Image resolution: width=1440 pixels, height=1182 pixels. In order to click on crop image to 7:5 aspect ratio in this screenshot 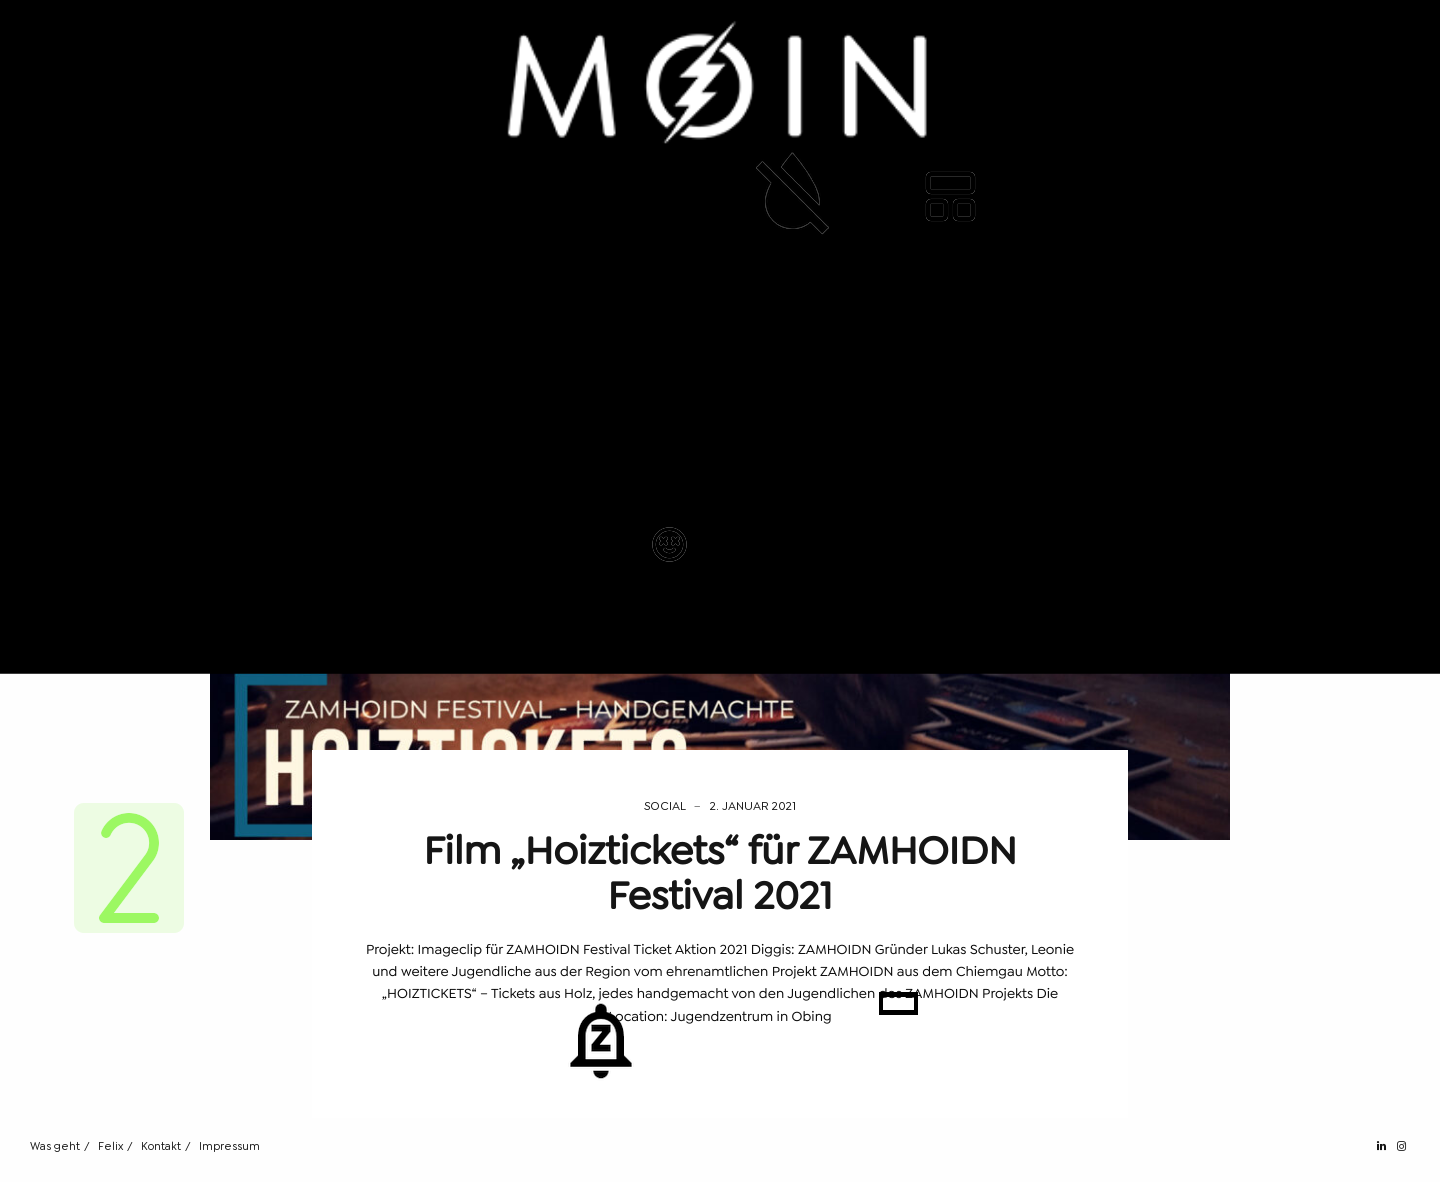, I will do `click(898, 1003)`.